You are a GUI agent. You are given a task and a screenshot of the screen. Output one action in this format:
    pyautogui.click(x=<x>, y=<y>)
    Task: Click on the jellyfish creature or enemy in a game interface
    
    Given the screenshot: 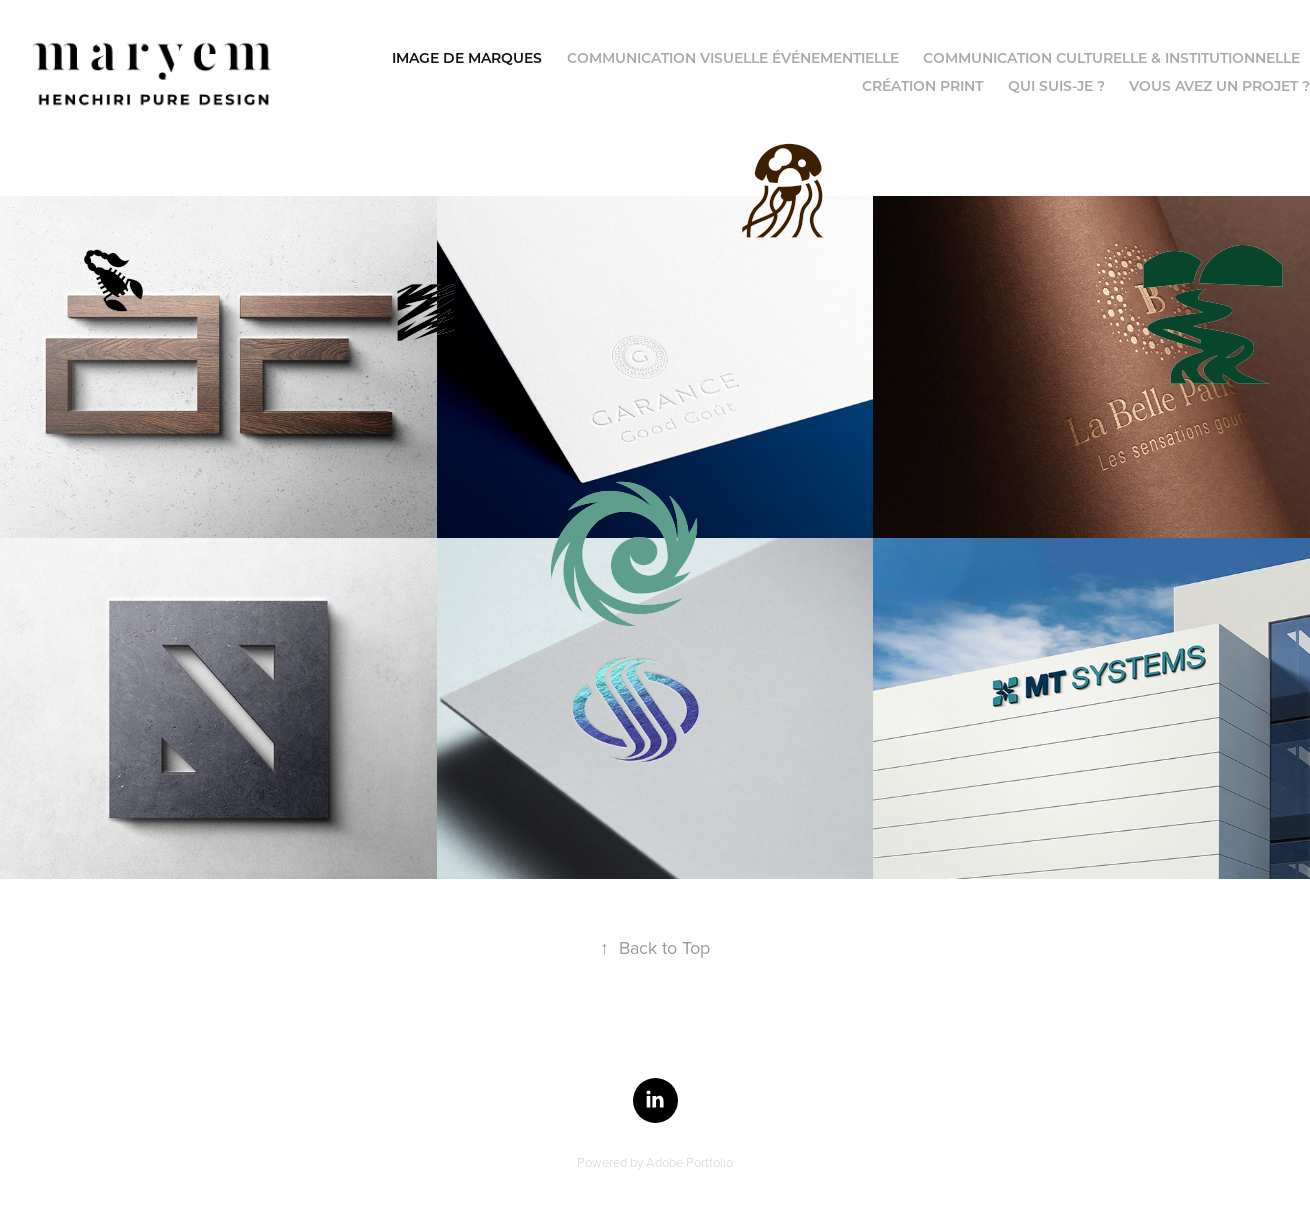 What is the action you would take?
    pyautogui.click(x=788, y=190)
    